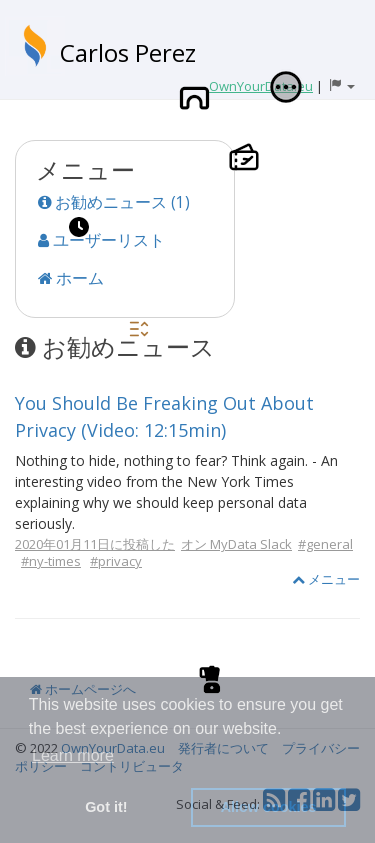  I want to click on sort list items ascending or descending, so click(139, 329).